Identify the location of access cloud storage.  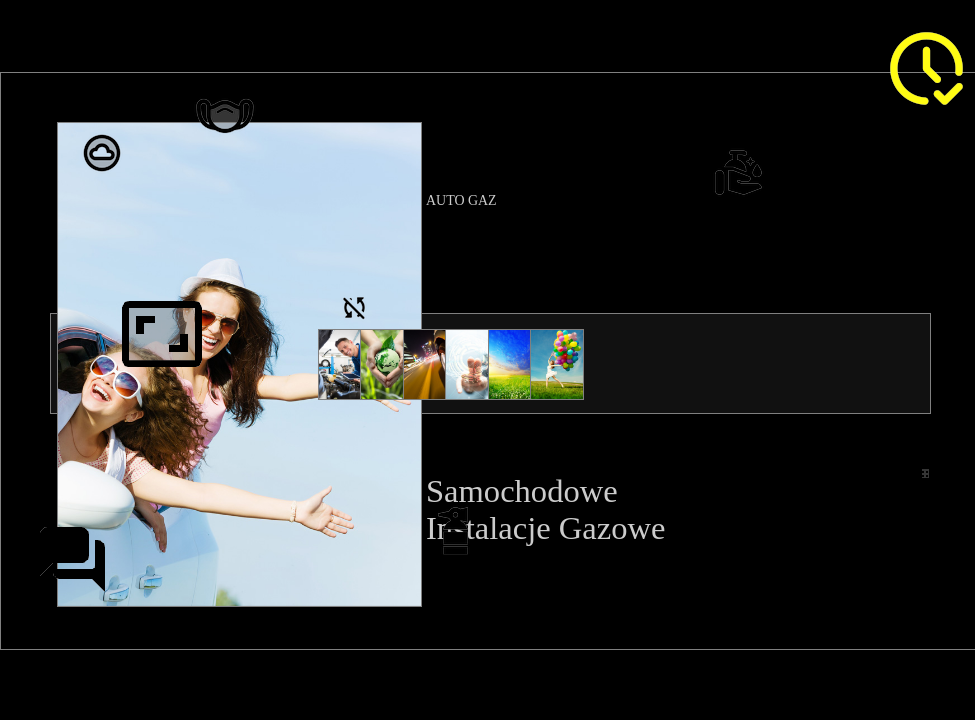
(102, 153).